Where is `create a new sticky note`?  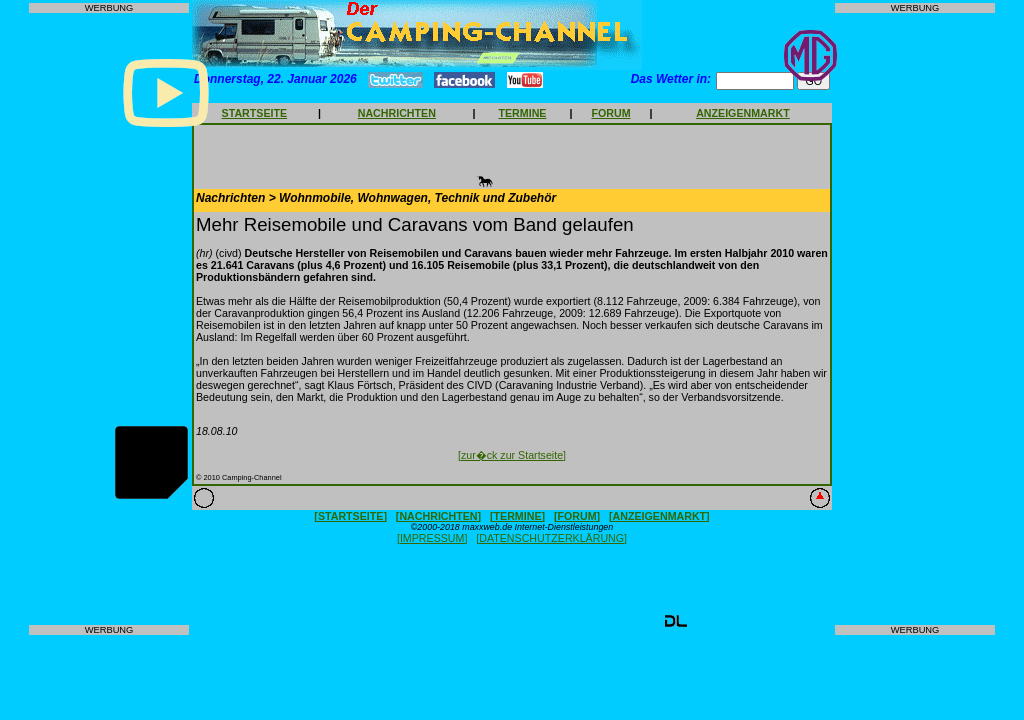 create a new sticky note is located at coordinates (151, 462).